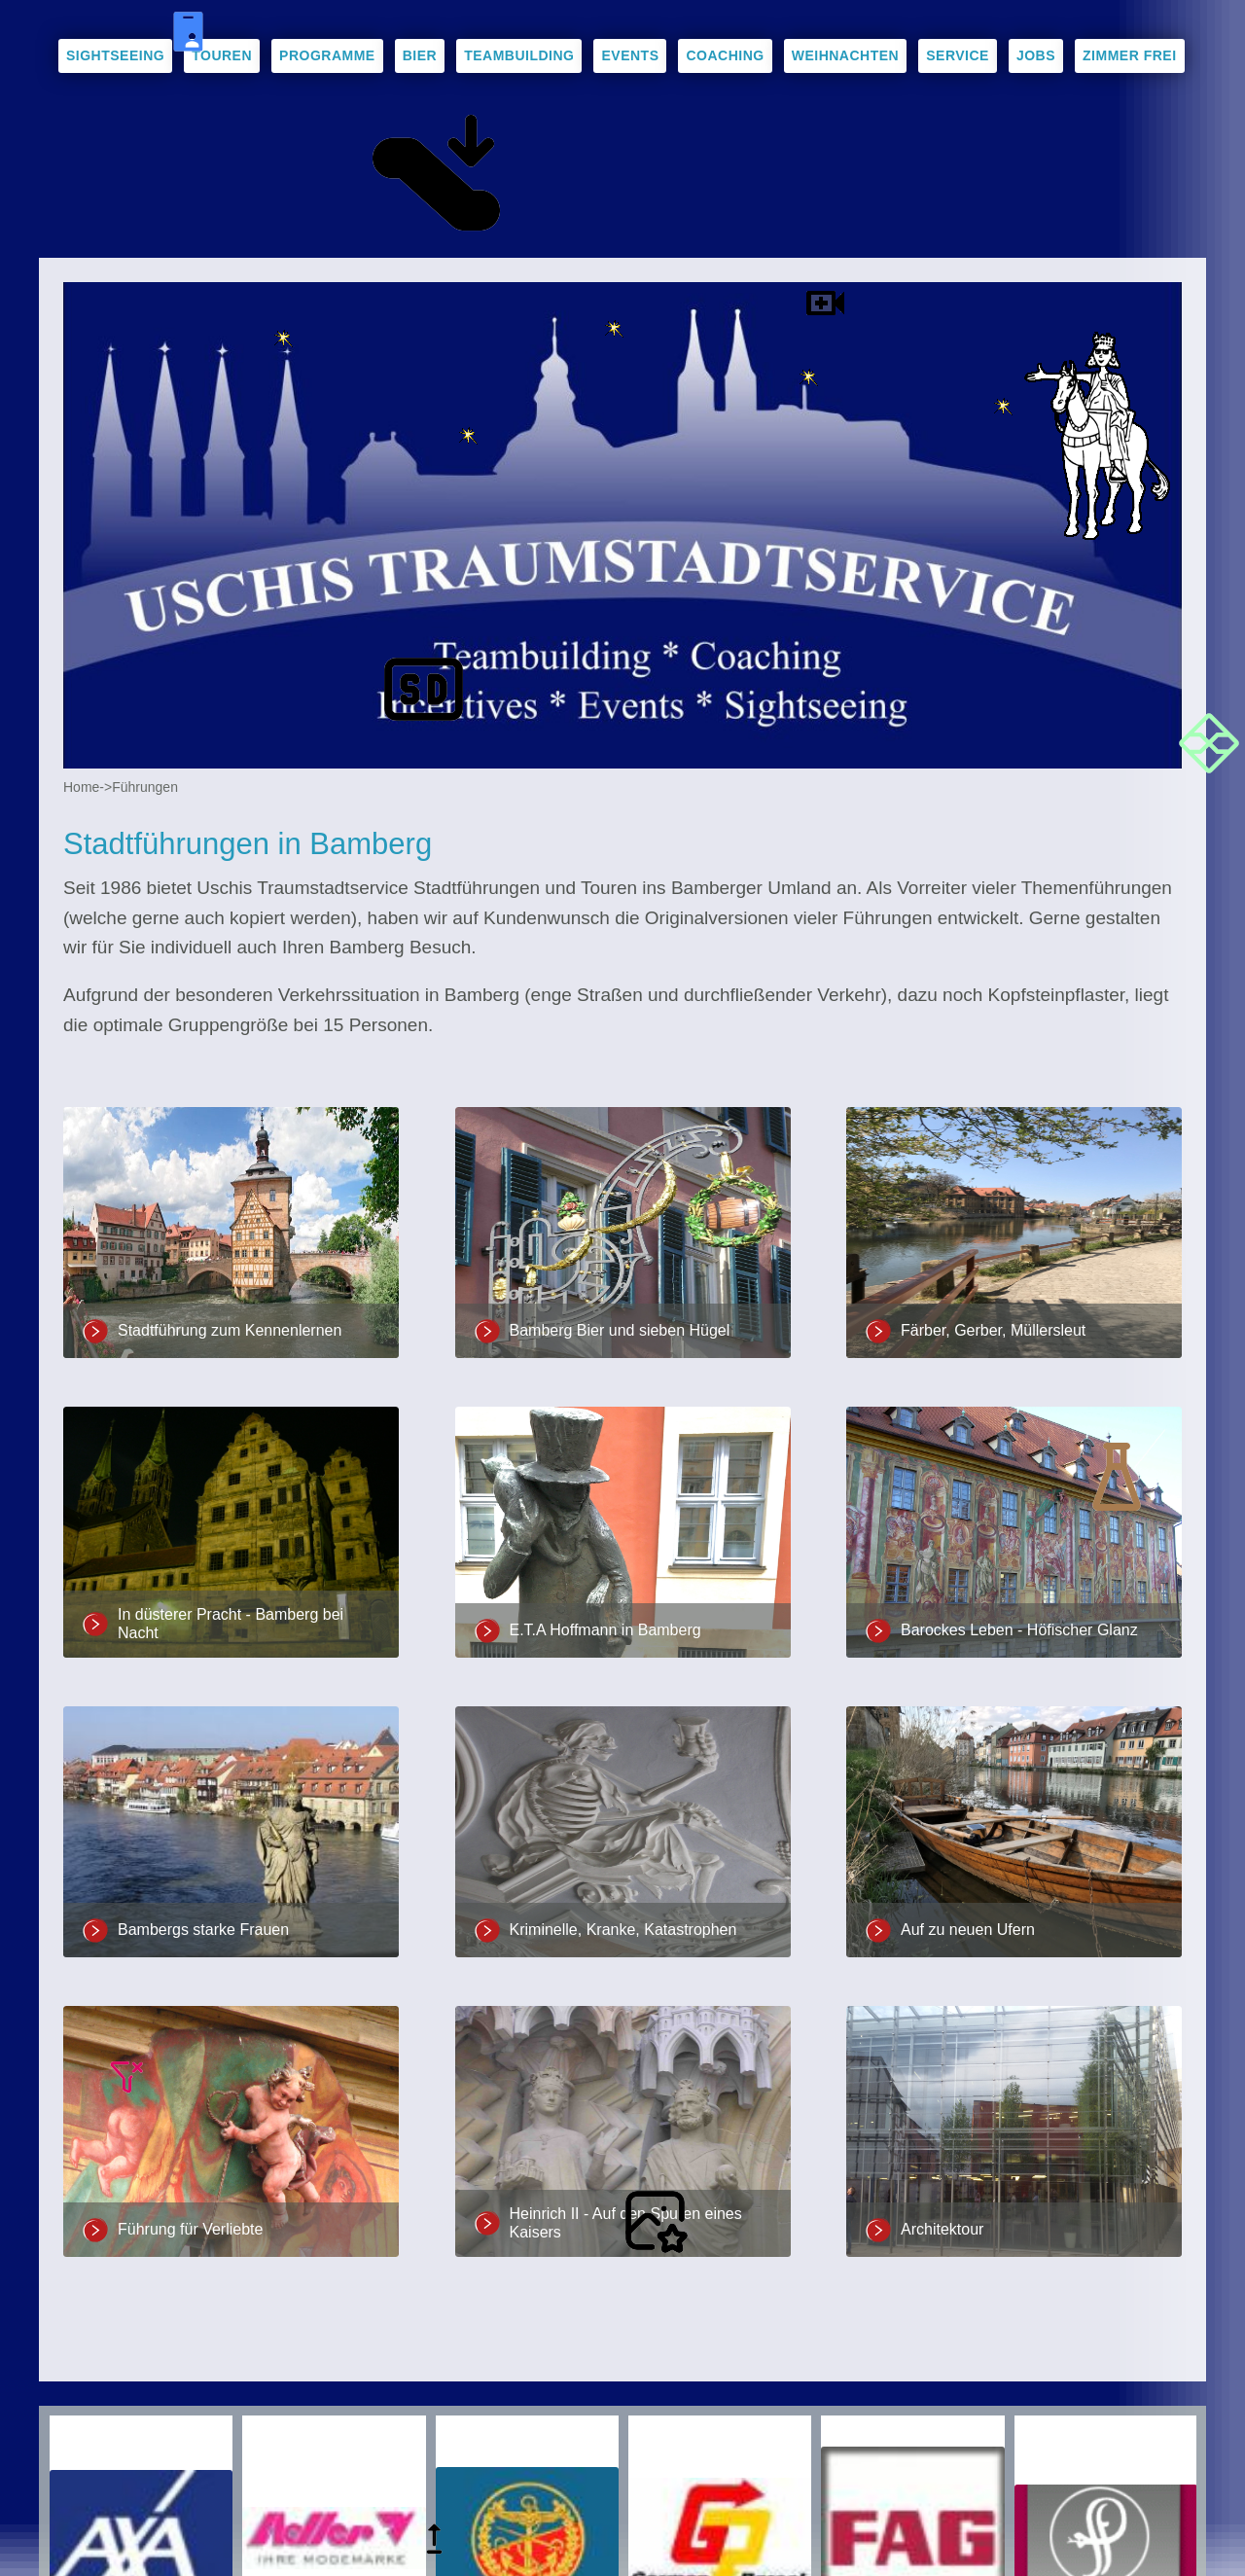 Image resolution: width=1245 pixels, height=2576 pixels. Describe the element at coordinates (126, 2076) in the screenshot. I see `clear all active filters` at that location.